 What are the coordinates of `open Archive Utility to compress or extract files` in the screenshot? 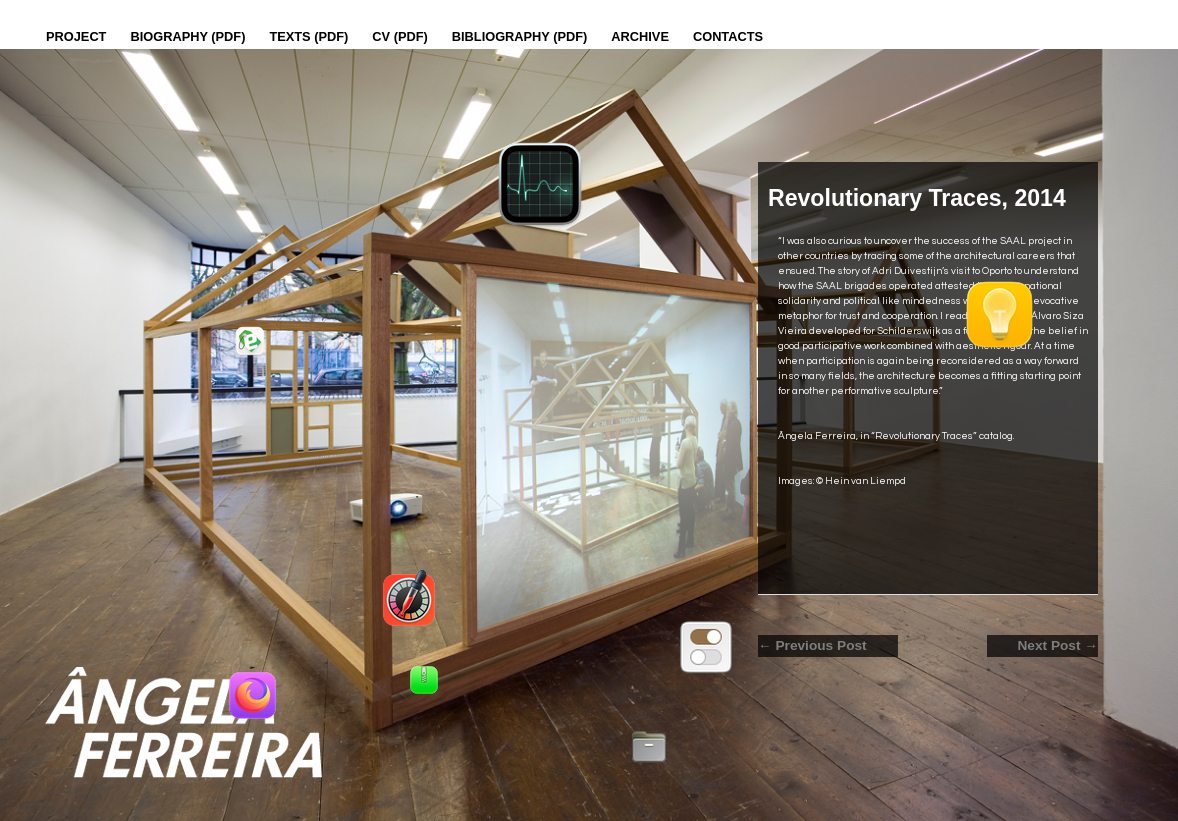 It's located at (424, 680).